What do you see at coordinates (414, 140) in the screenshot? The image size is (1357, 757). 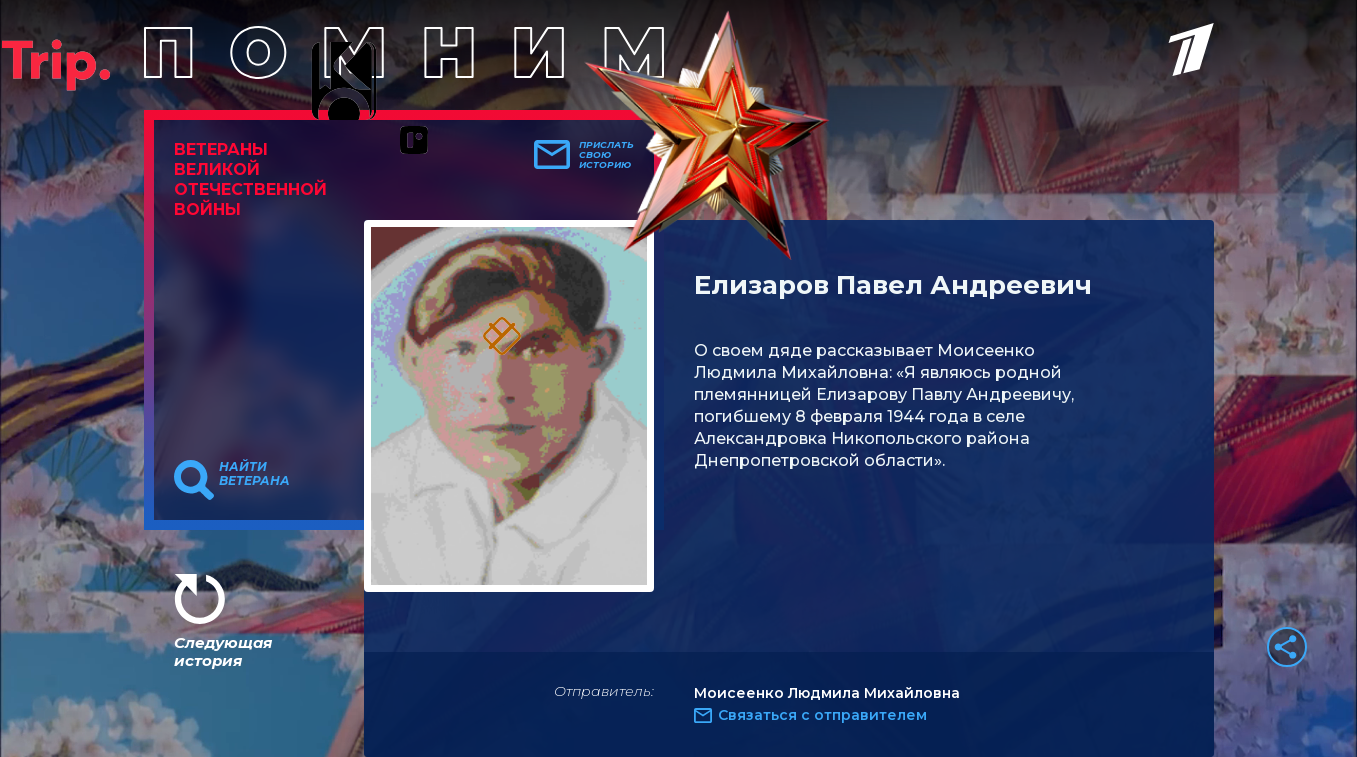 I see `rescript programming language logo` at bounding box center [414, 140].